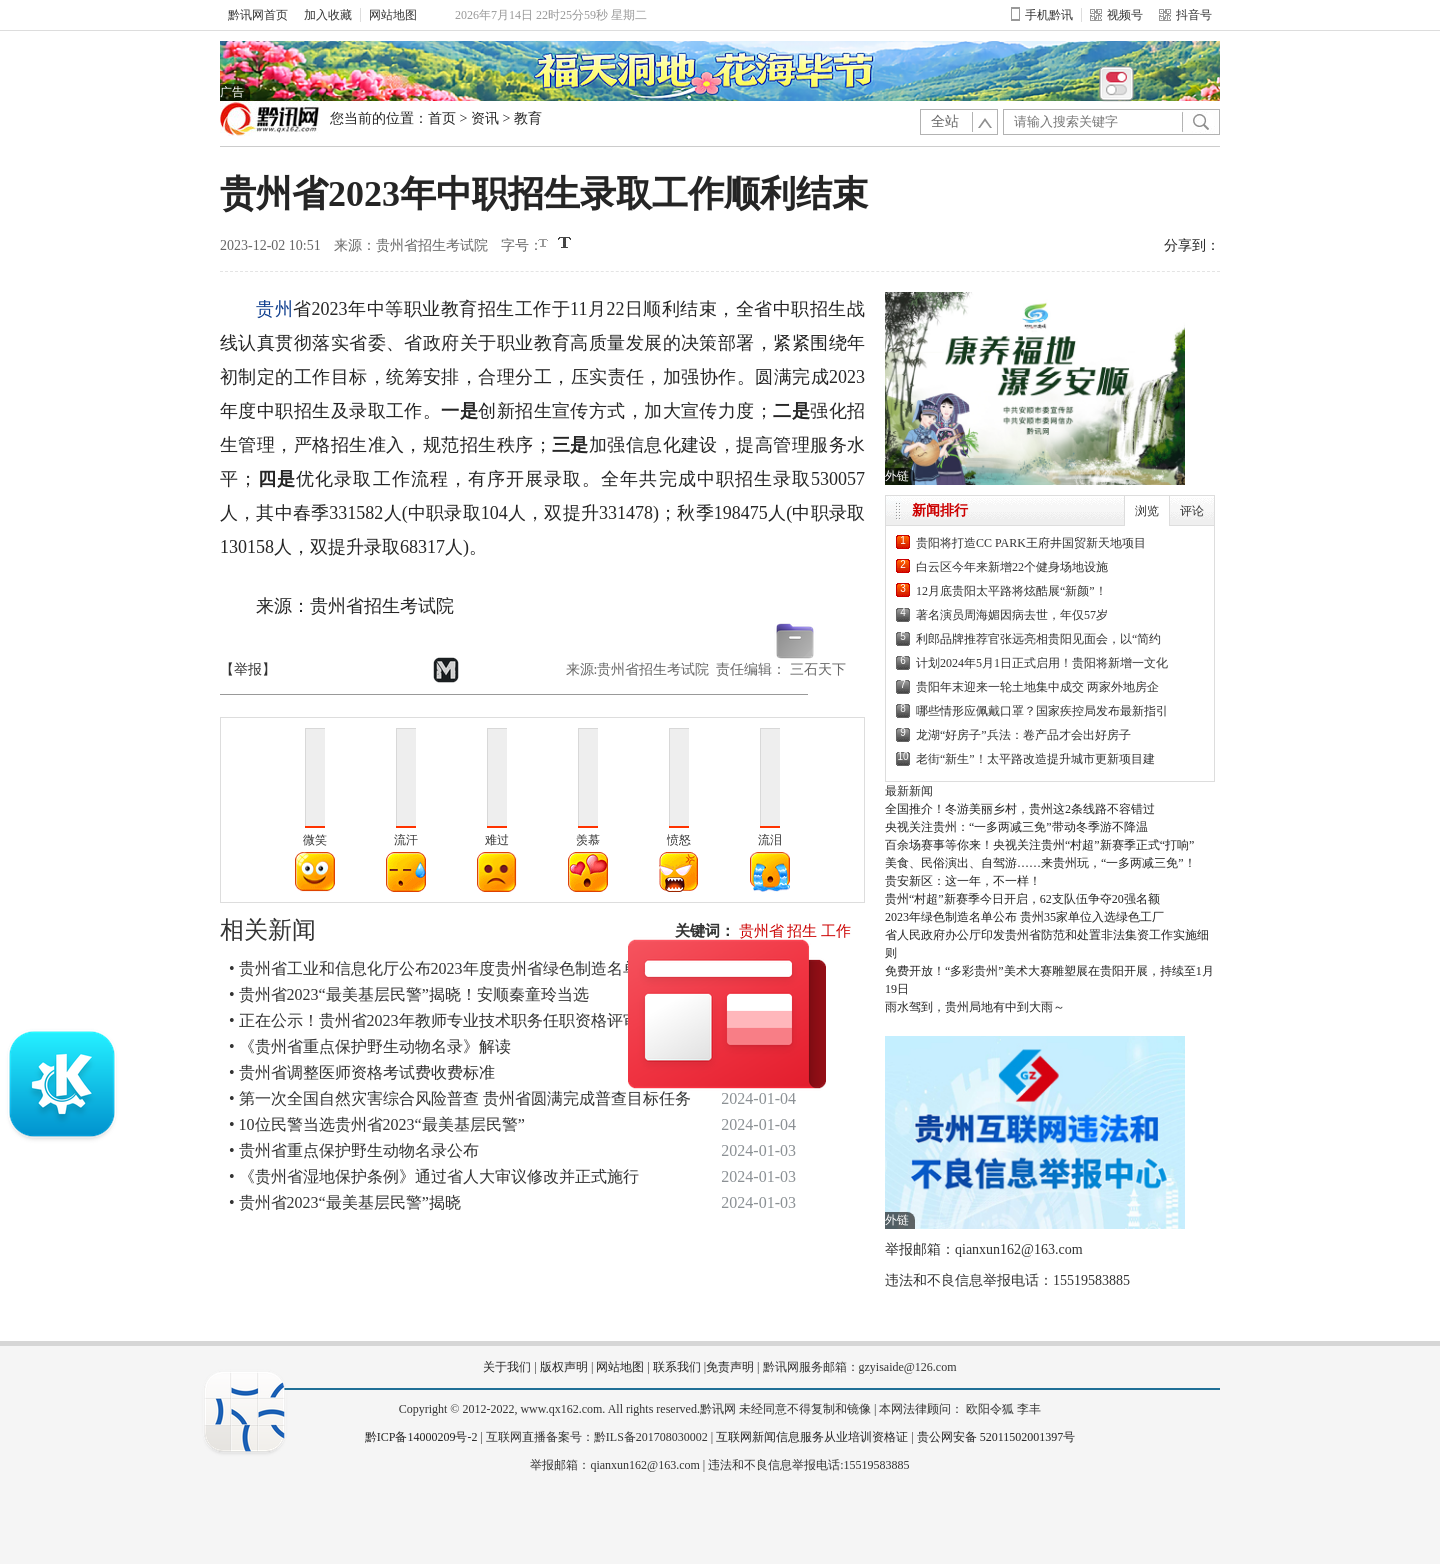  I want to click on open the news app, so click(727, 1014).